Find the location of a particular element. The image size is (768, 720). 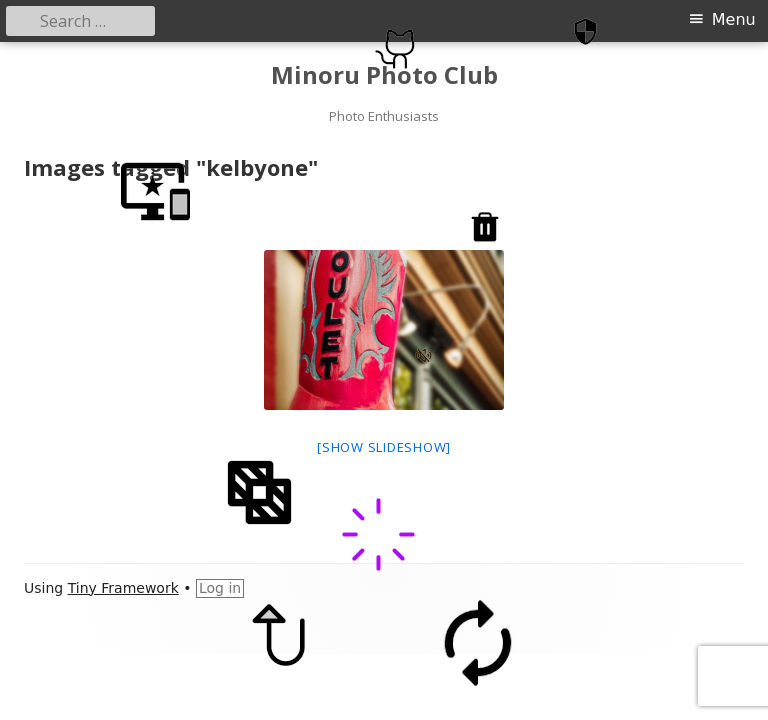

access security settings is located at coordinates (585, 31).